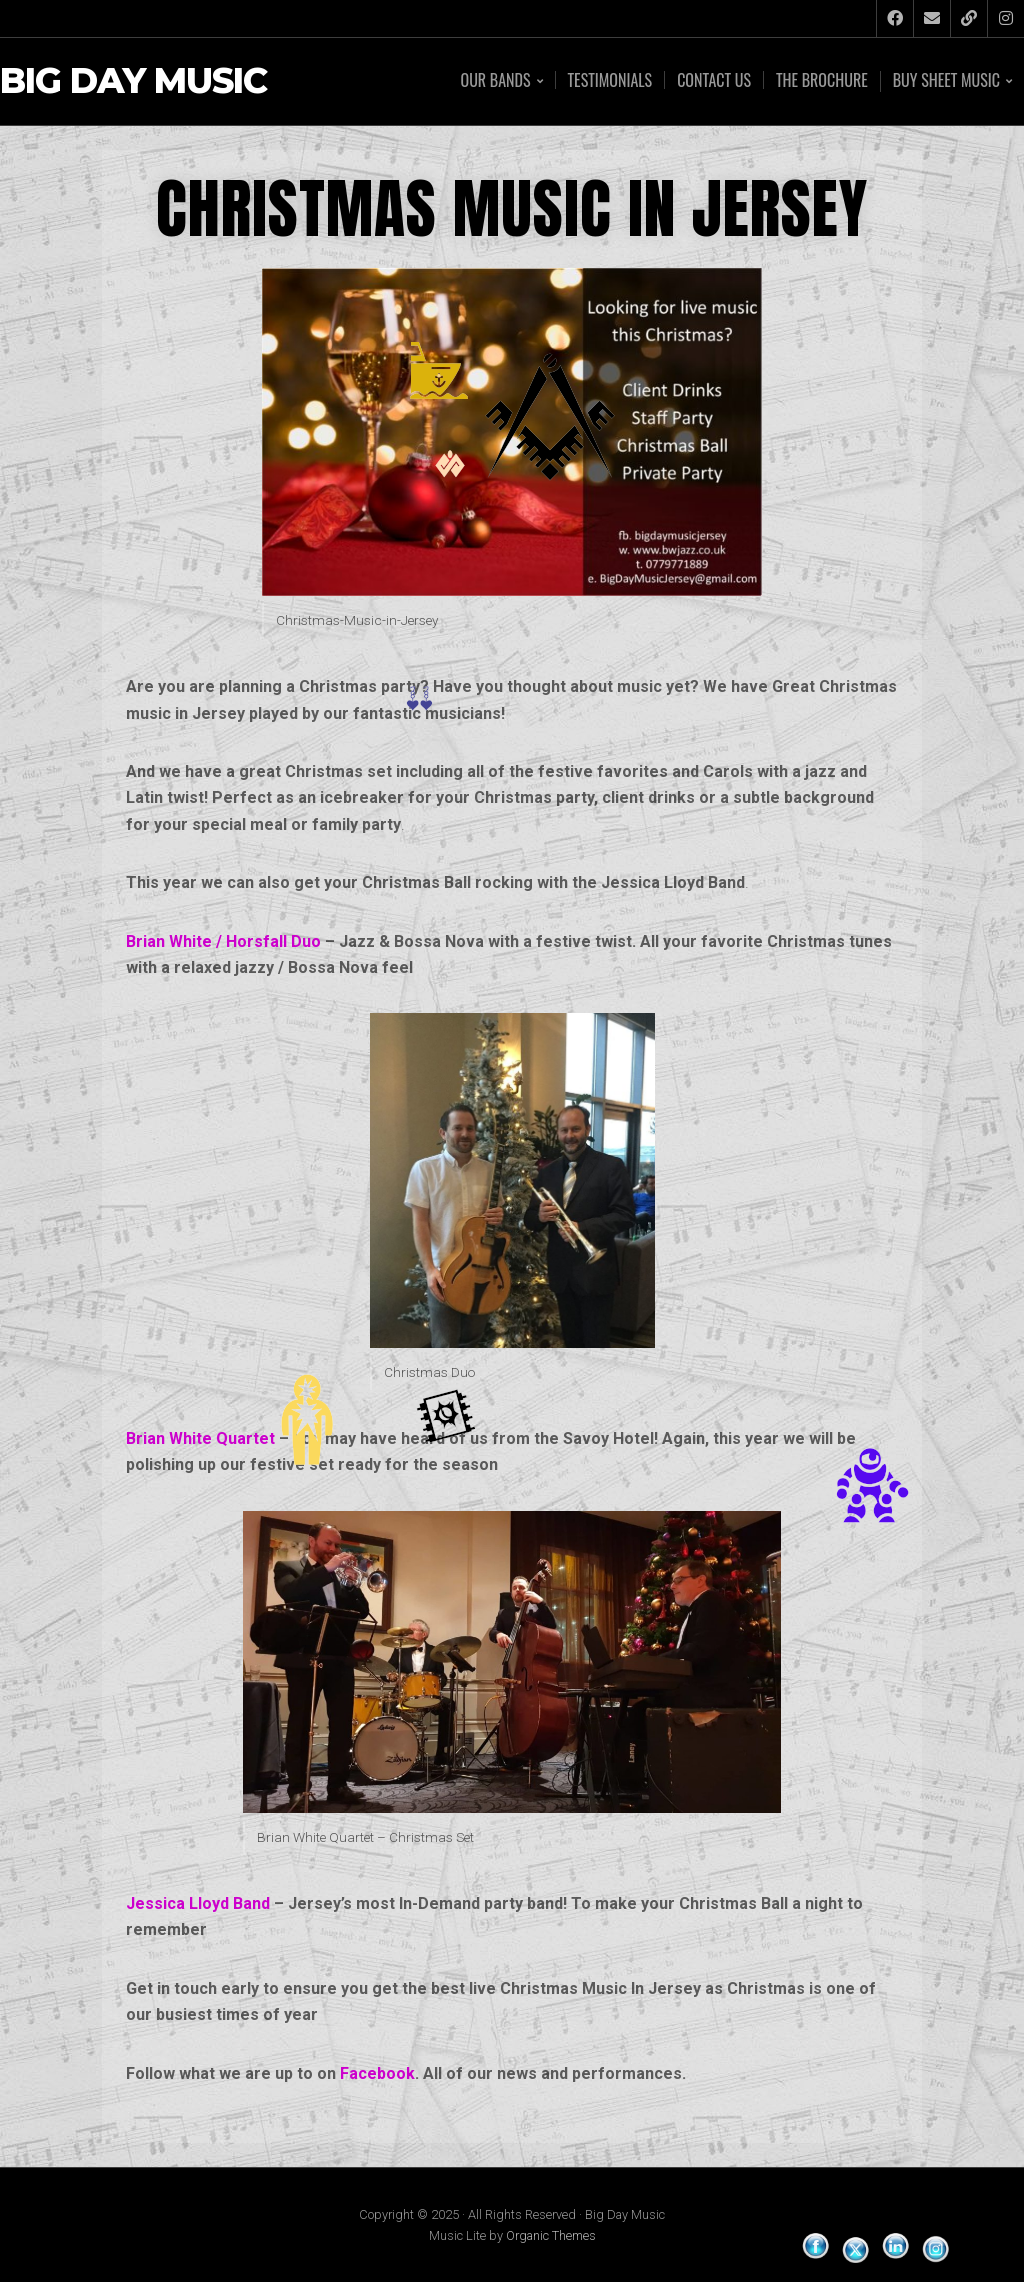 This screenshot has height=2282, width=1024. Describe the element at coordinates (450, 465) in the screenshot. I see `indicates unlimited or infinite gameplay mode` at that location.